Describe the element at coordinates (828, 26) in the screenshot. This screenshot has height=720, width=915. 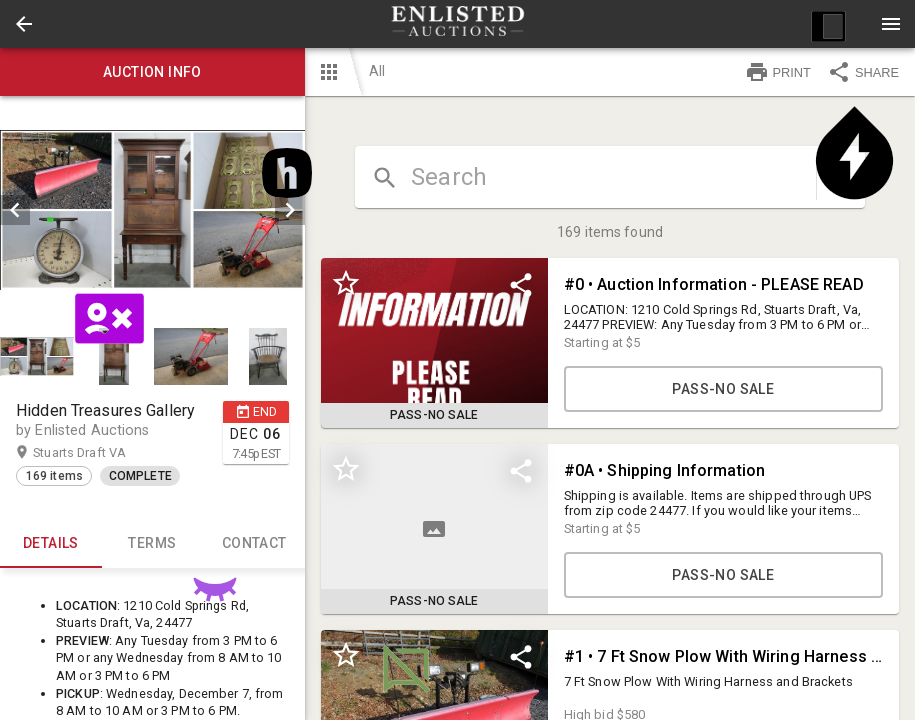
I see `toggle the sidebar panel` at that location.